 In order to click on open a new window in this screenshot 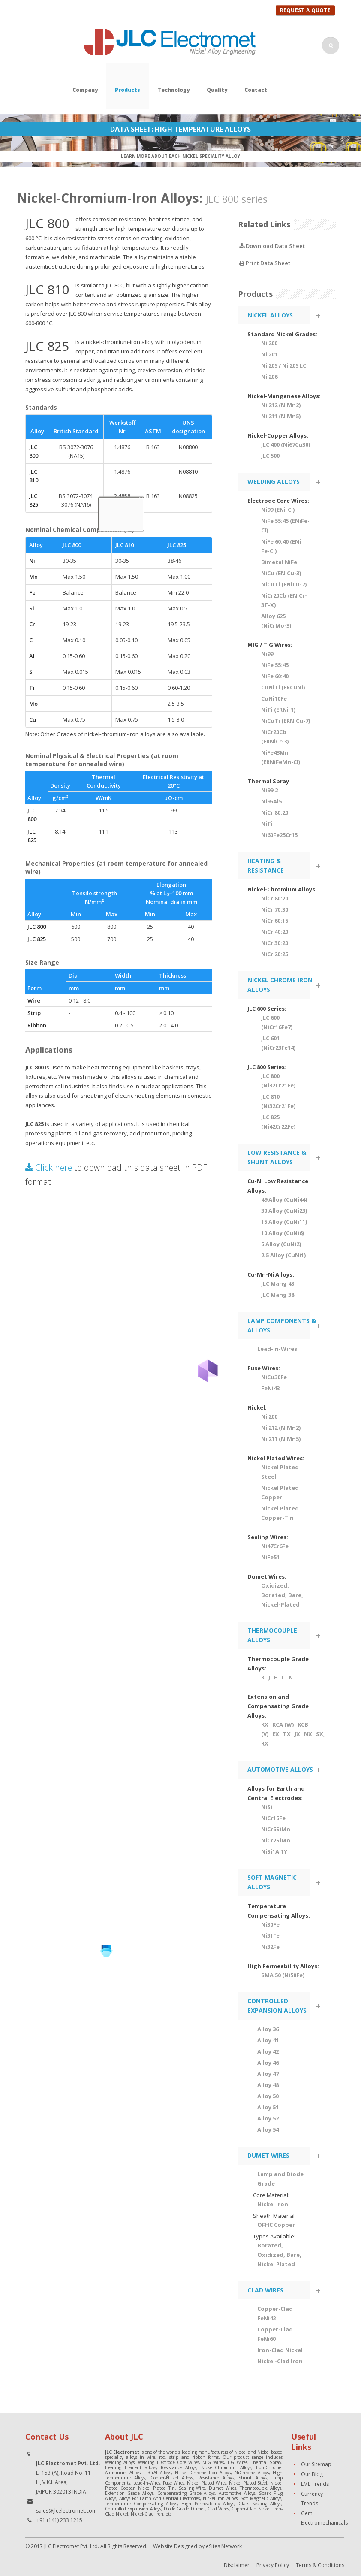, I will do `click(121, 514)`.